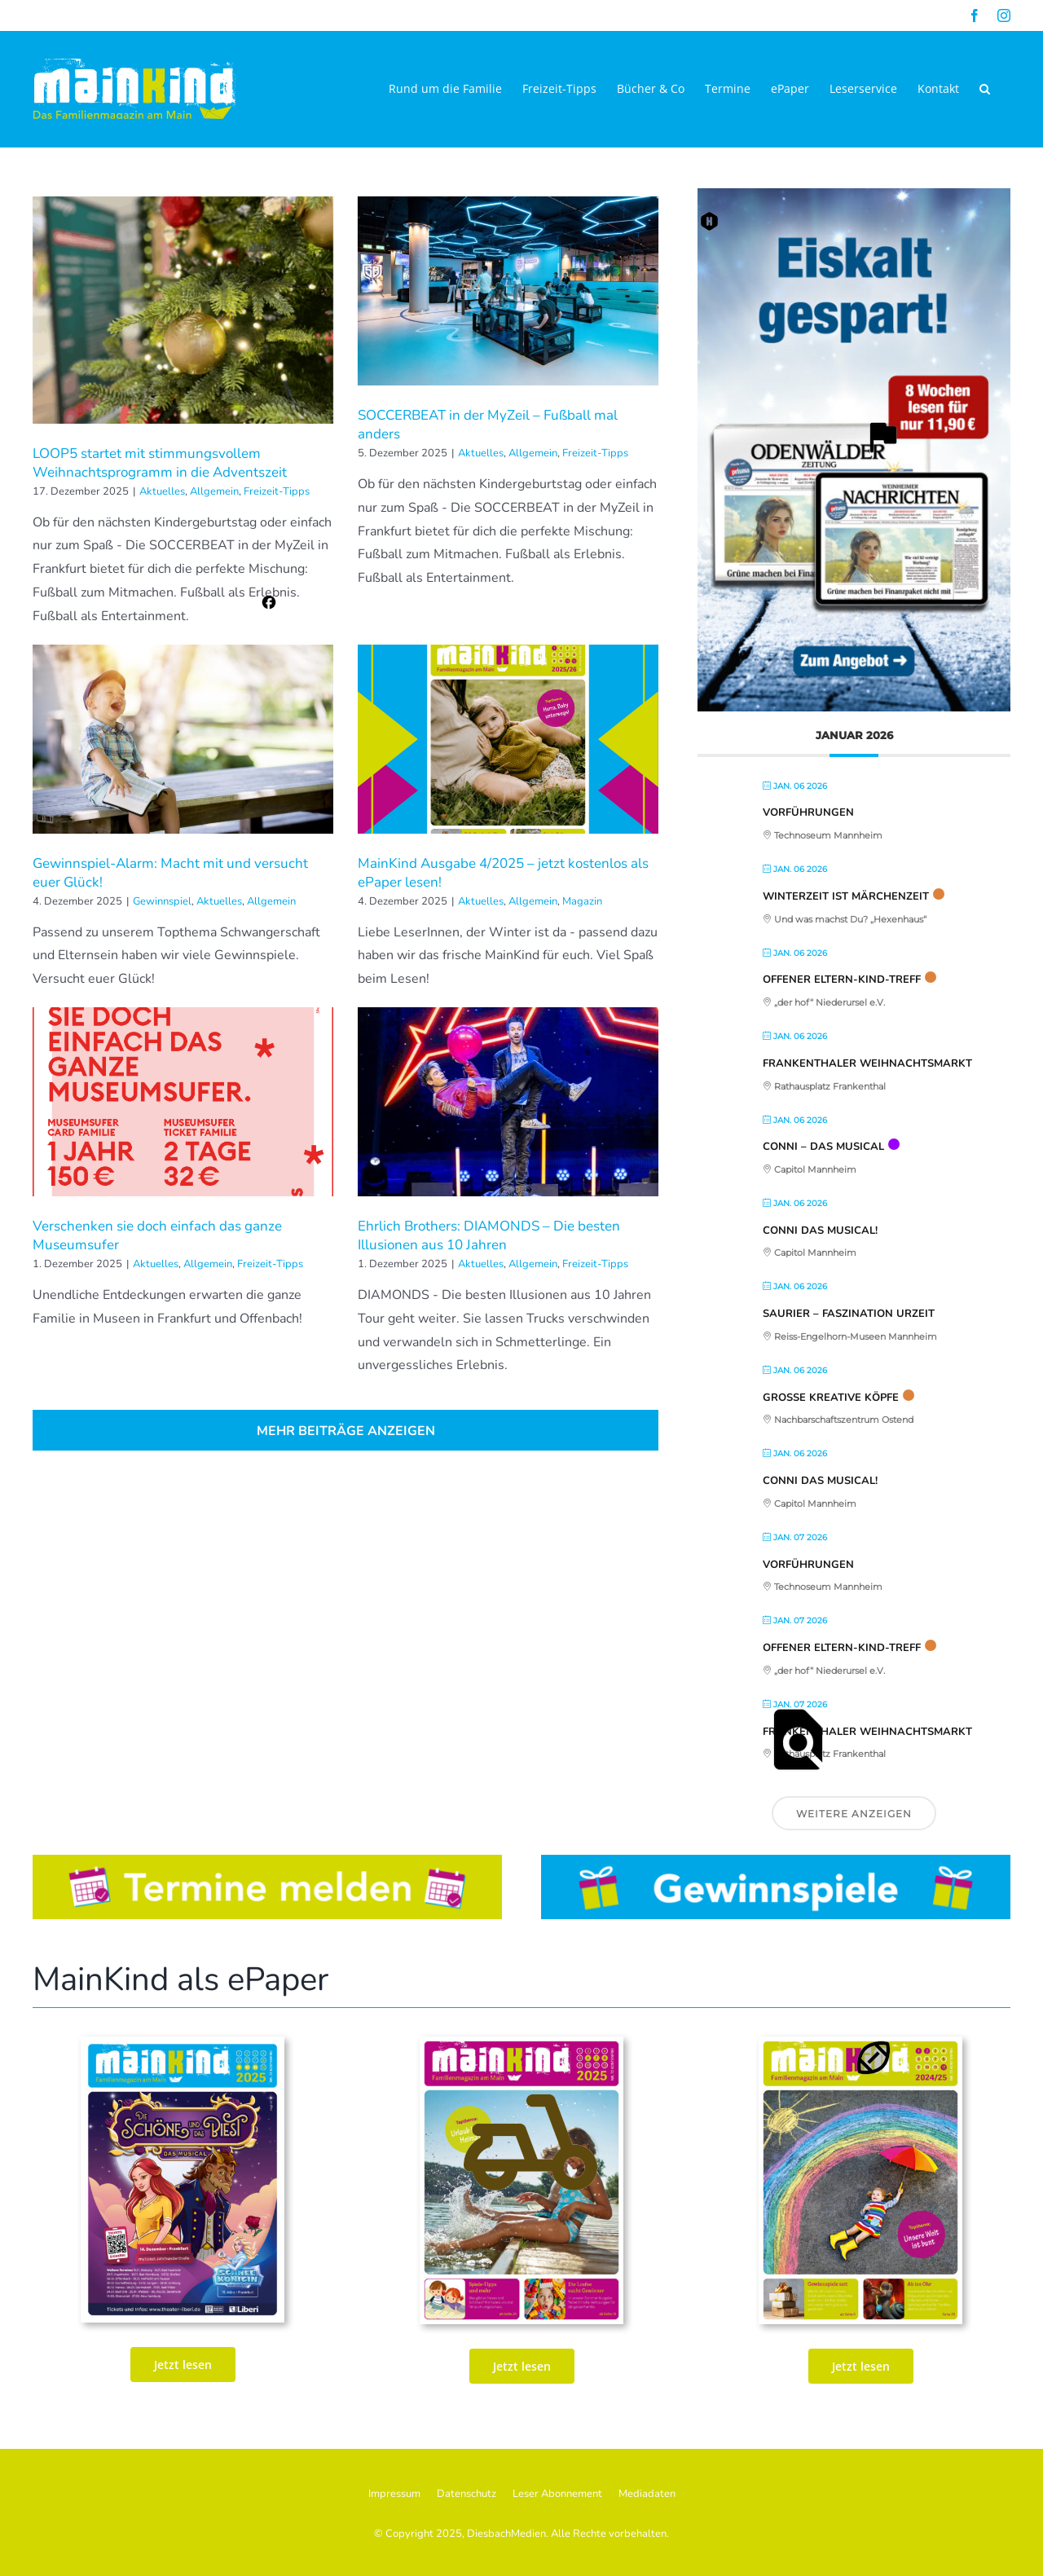  What do you see at coordinates (269, 602) in the screenshot?
I see `open facebook app` at bounding box center [269, 602].